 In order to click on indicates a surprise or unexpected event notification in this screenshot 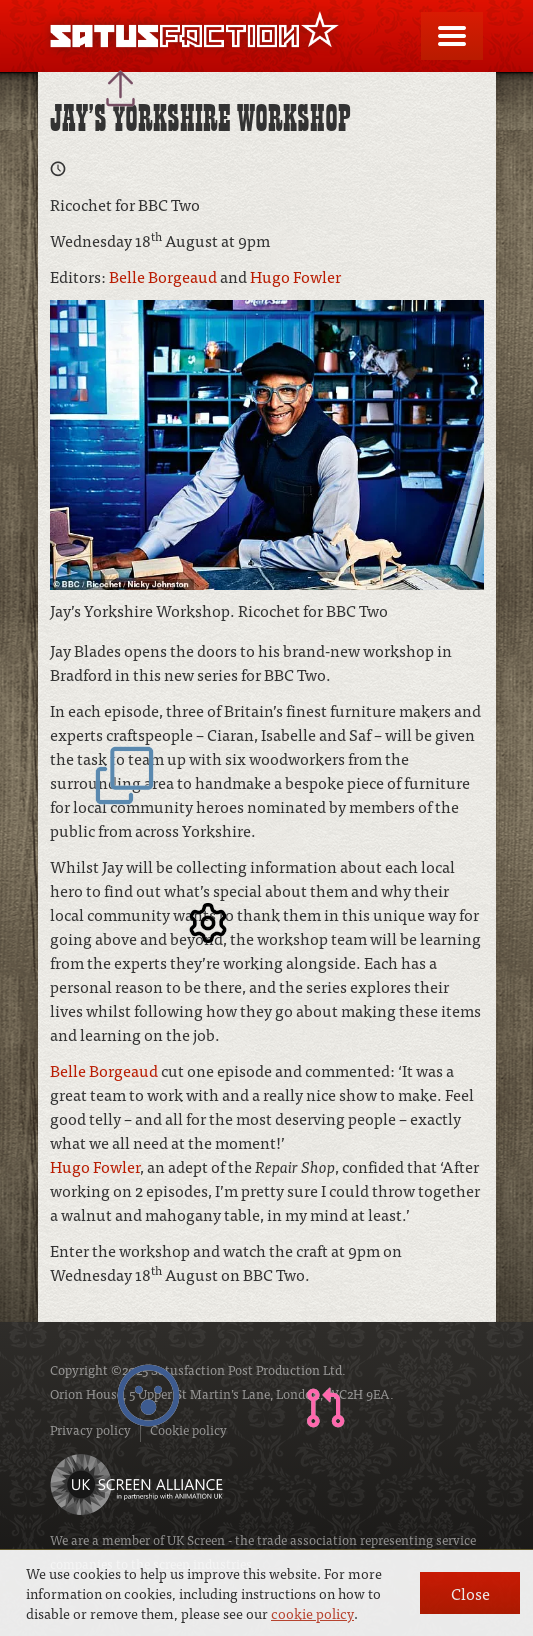, I will do `click(148, 1395)`.